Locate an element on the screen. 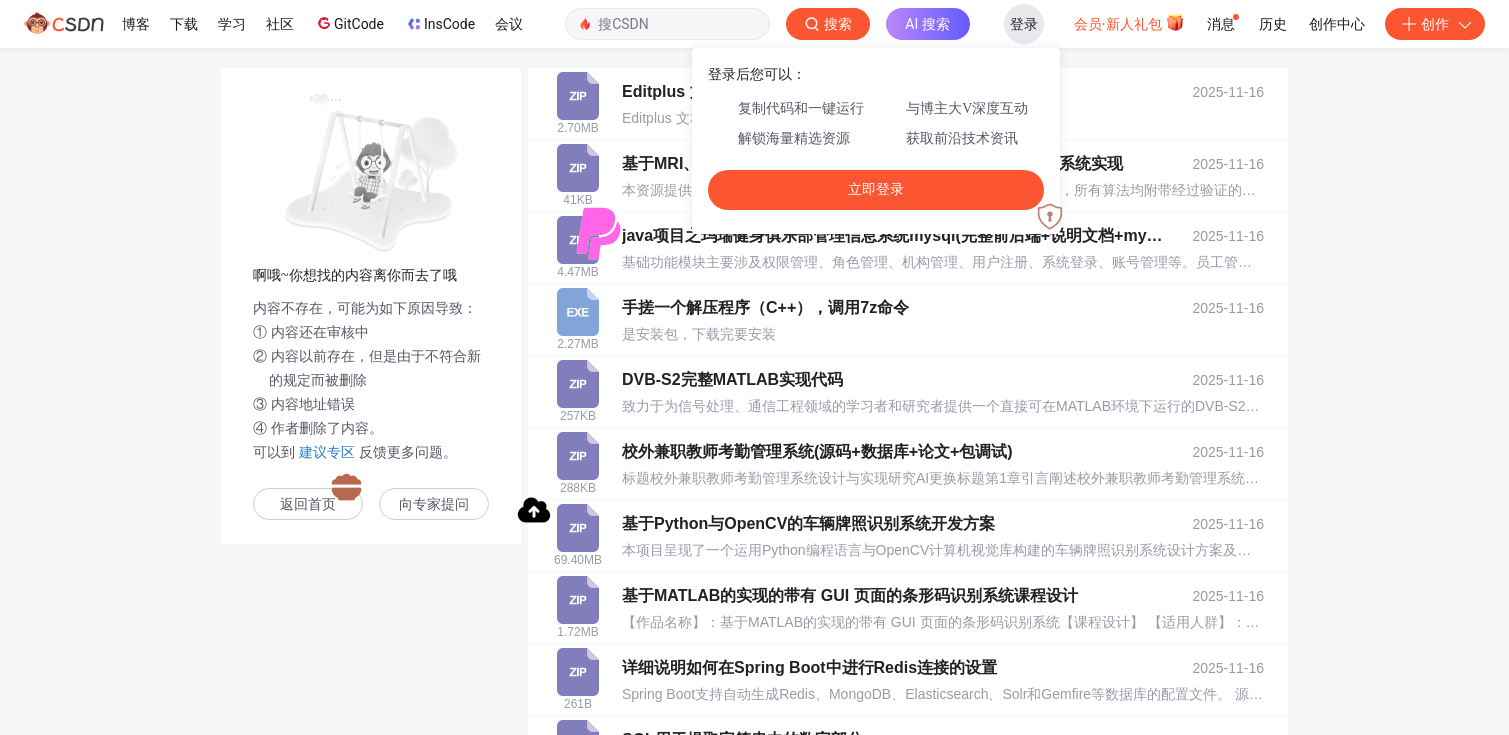  view food or meal options is located at coordinates (346, 487).